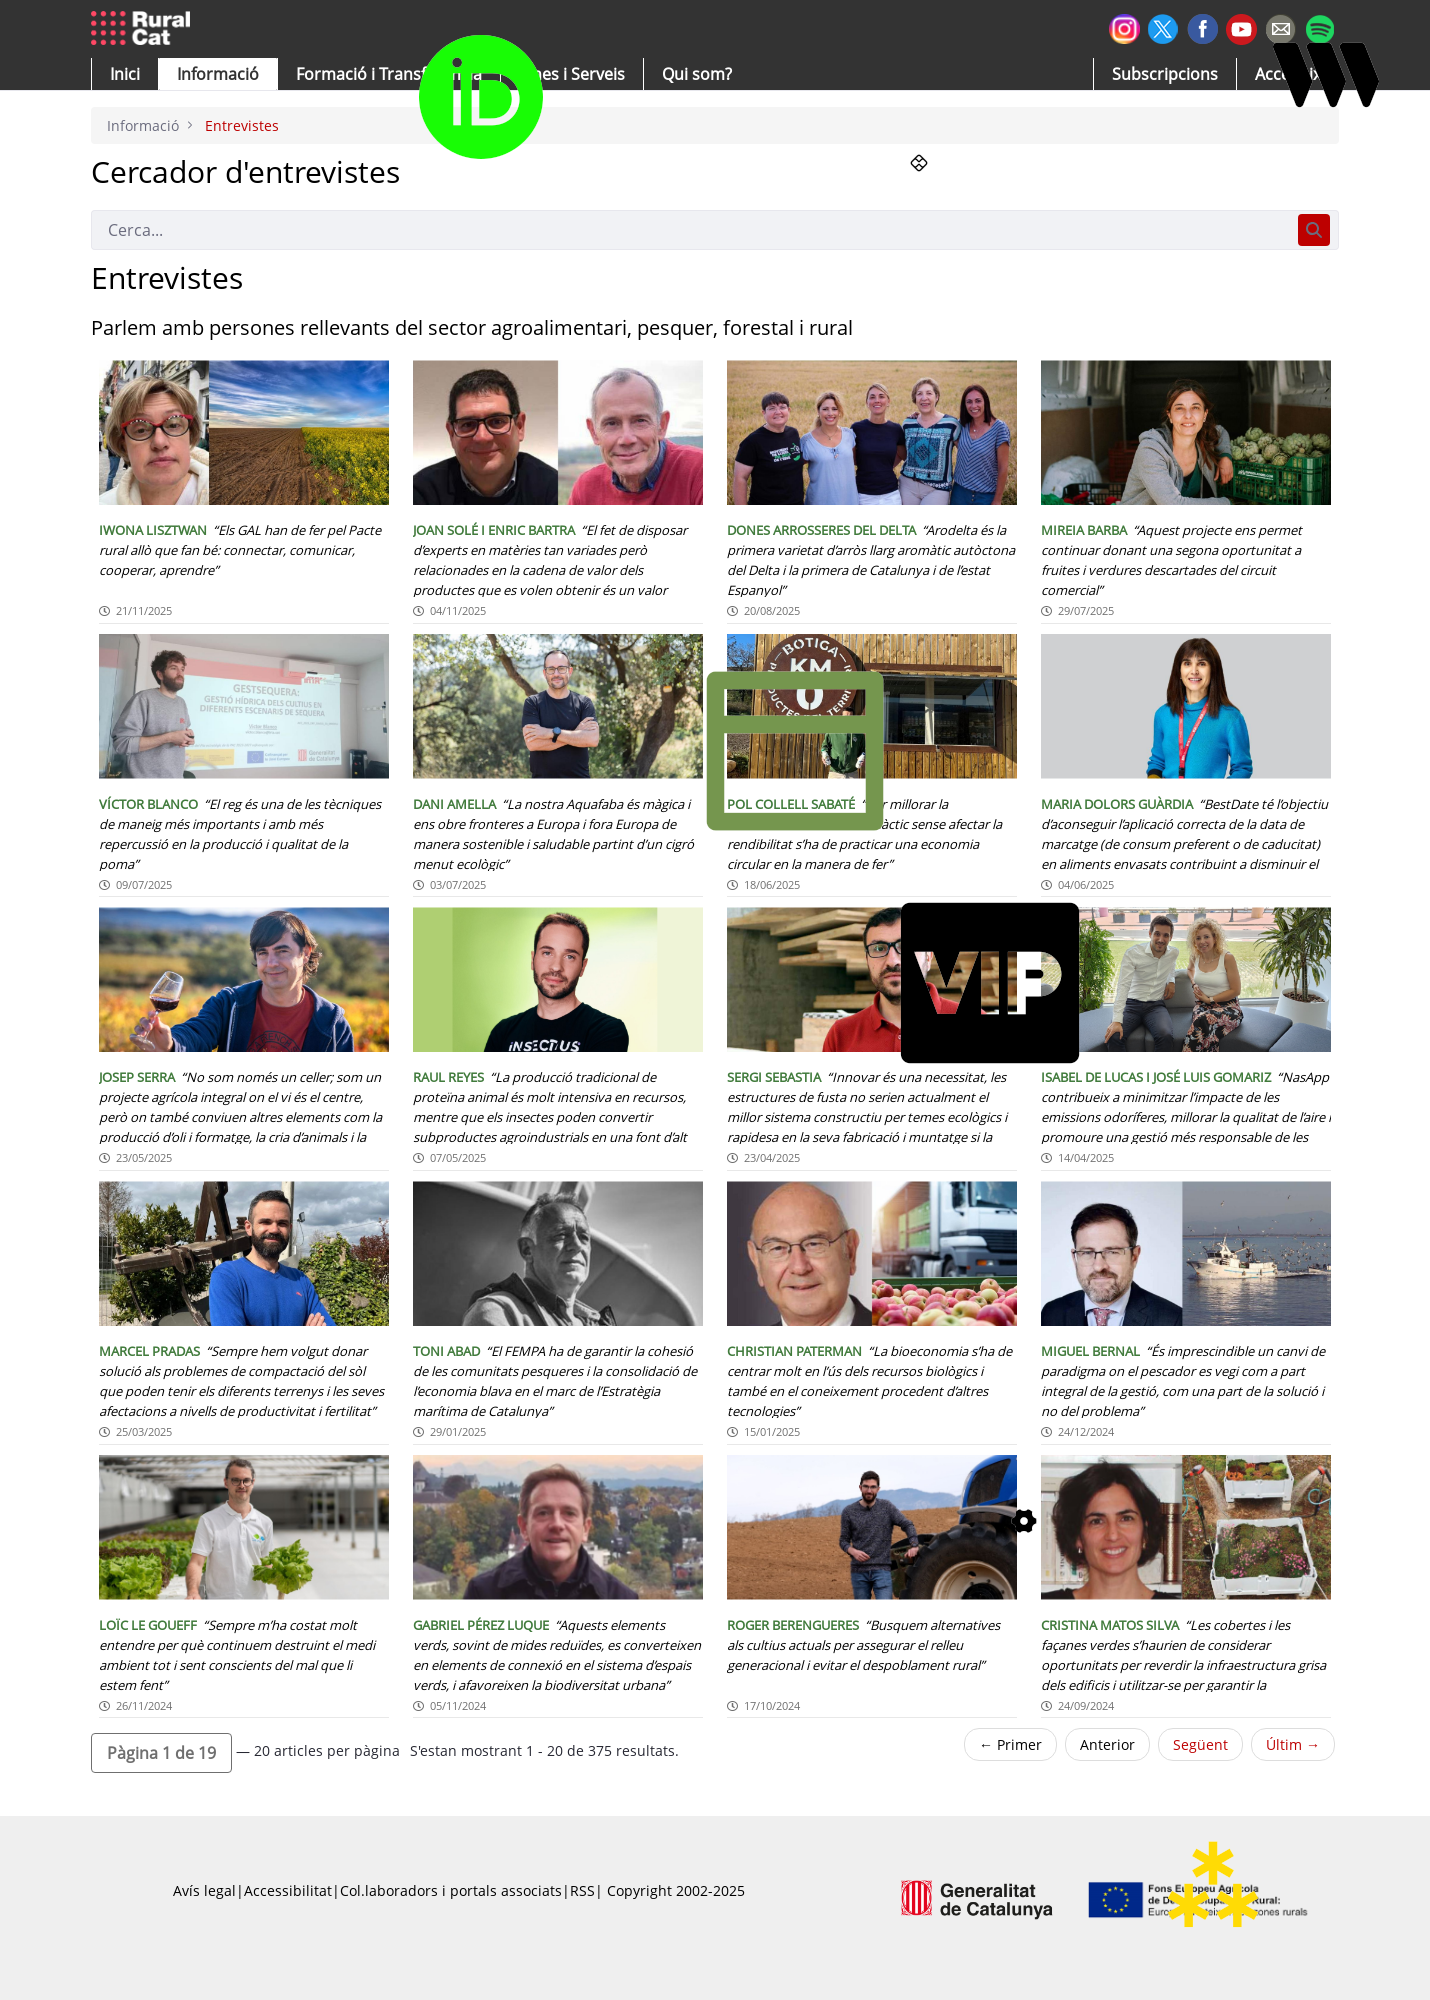  What do you see at coordinates (481, 97) in the screenshot?
I see `link to ORCID researcher profile` at bounding box center [481, 97].